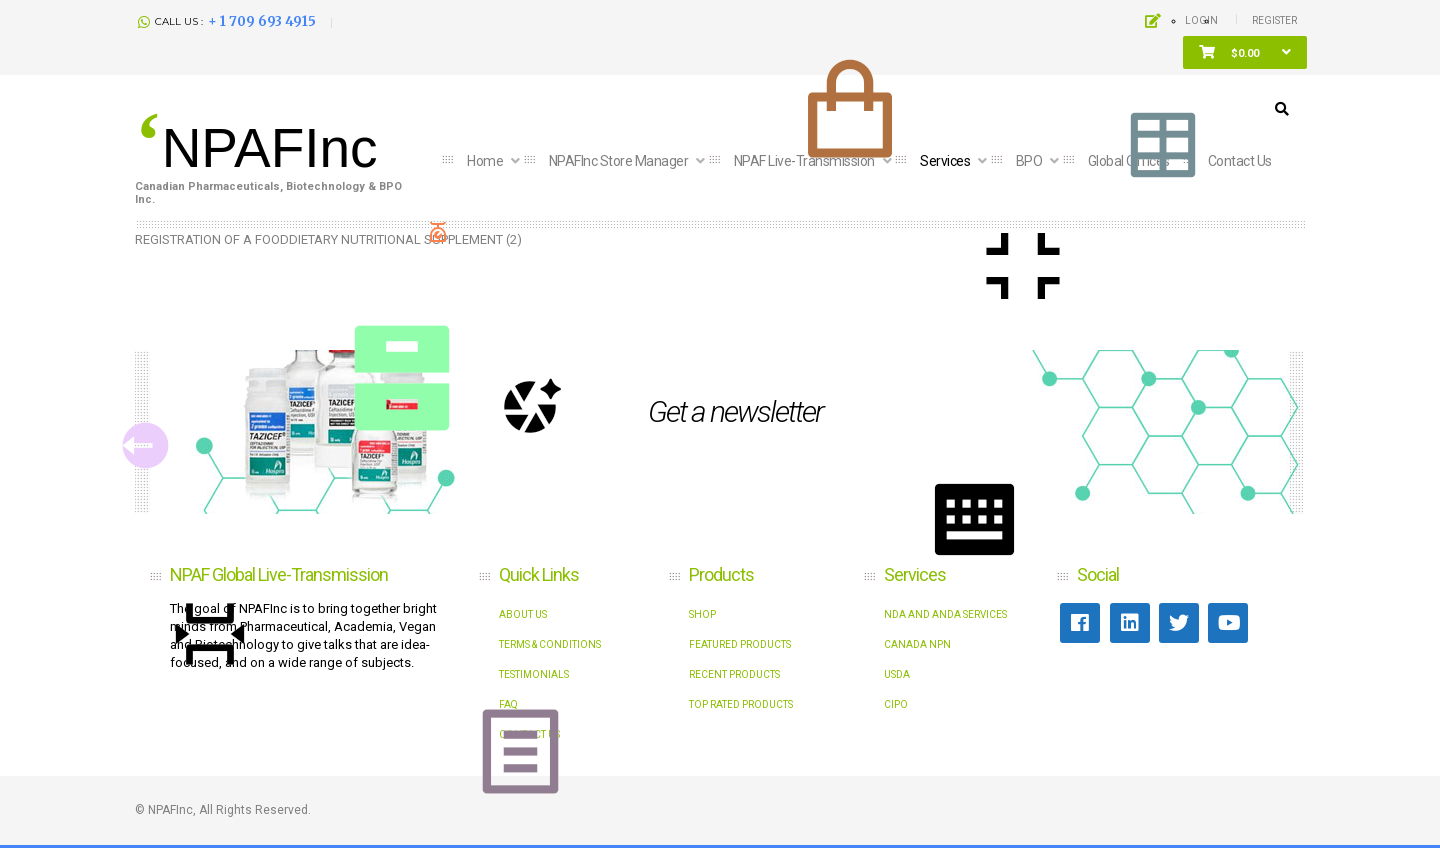 This screenshot has width=1440, height=848. Describe the element at coordinates (520, 751) in the screenshot. I see `view file list or document directory` at that location.